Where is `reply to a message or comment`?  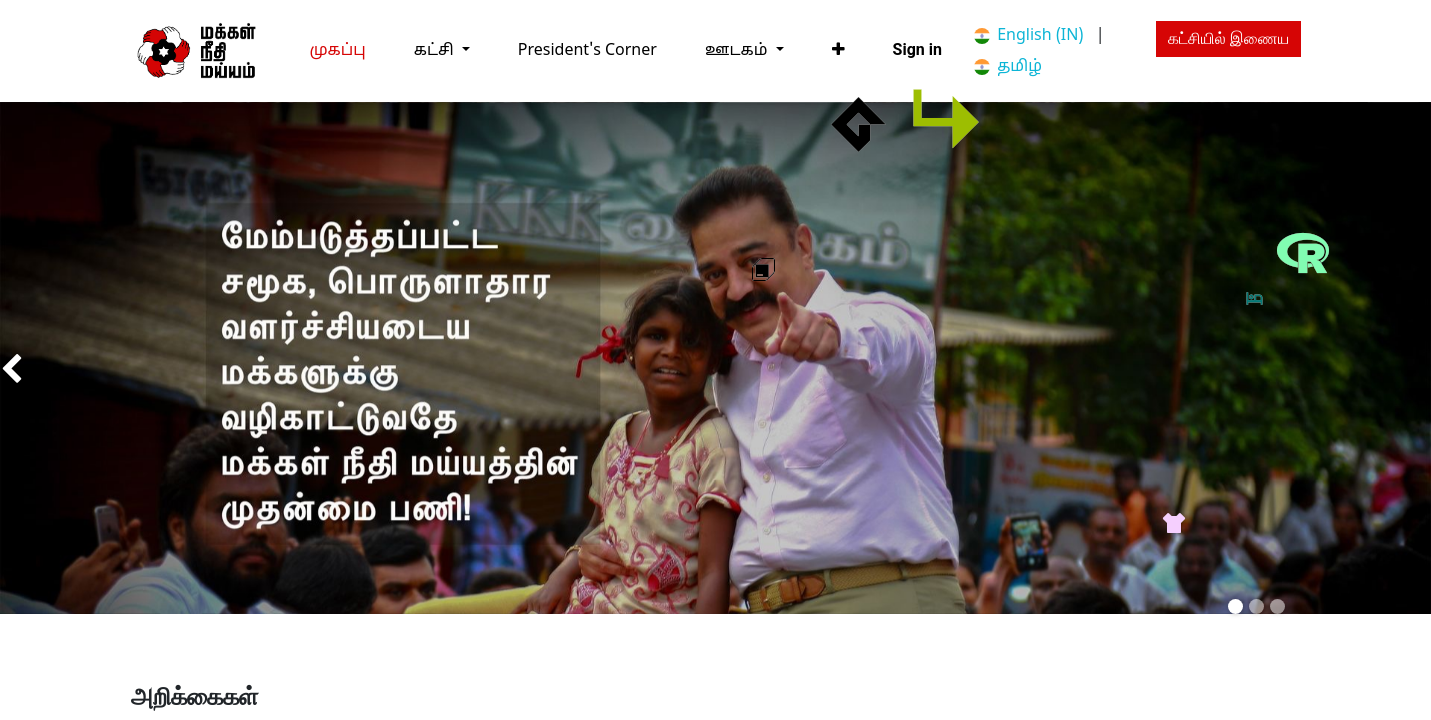
reply to a message or comment is located at coordinates (942, 118).